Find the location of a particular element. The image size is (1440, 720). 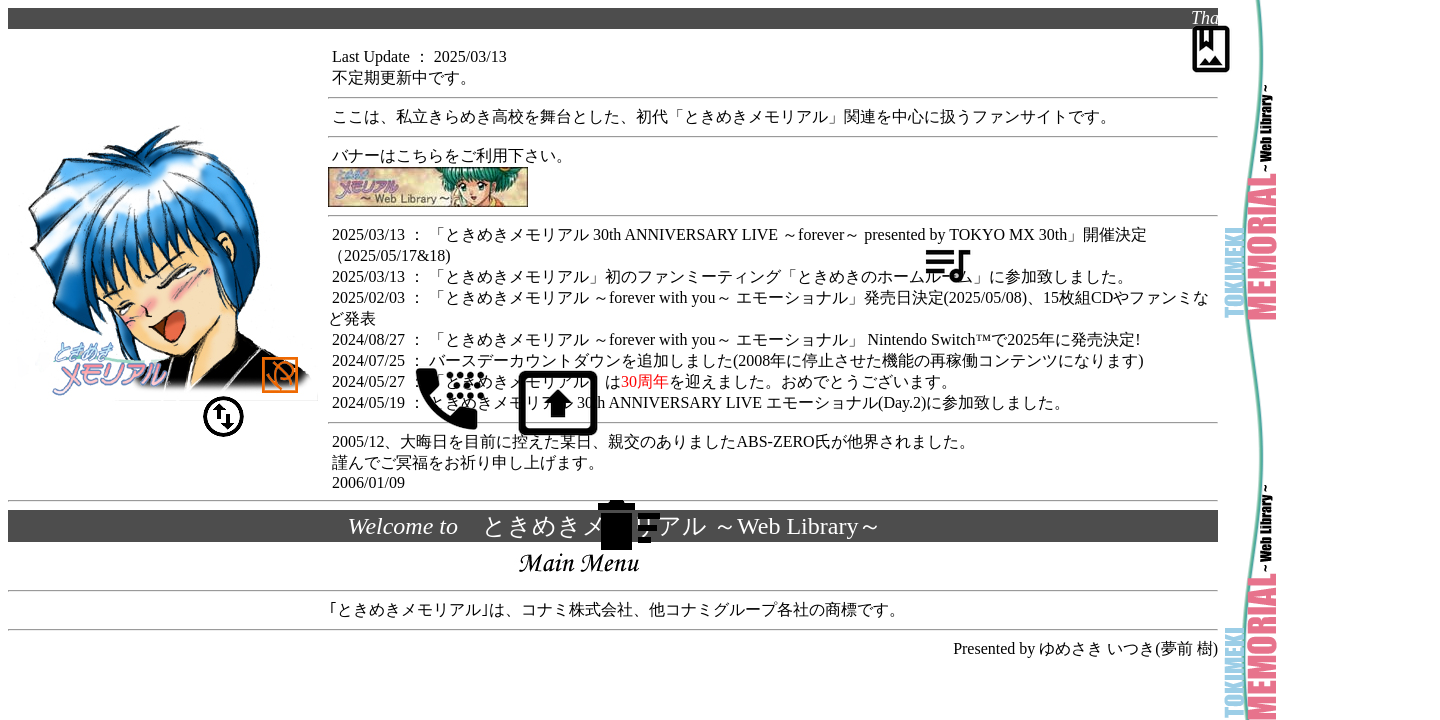

delete all selected items is located at coordinates (629, 525).